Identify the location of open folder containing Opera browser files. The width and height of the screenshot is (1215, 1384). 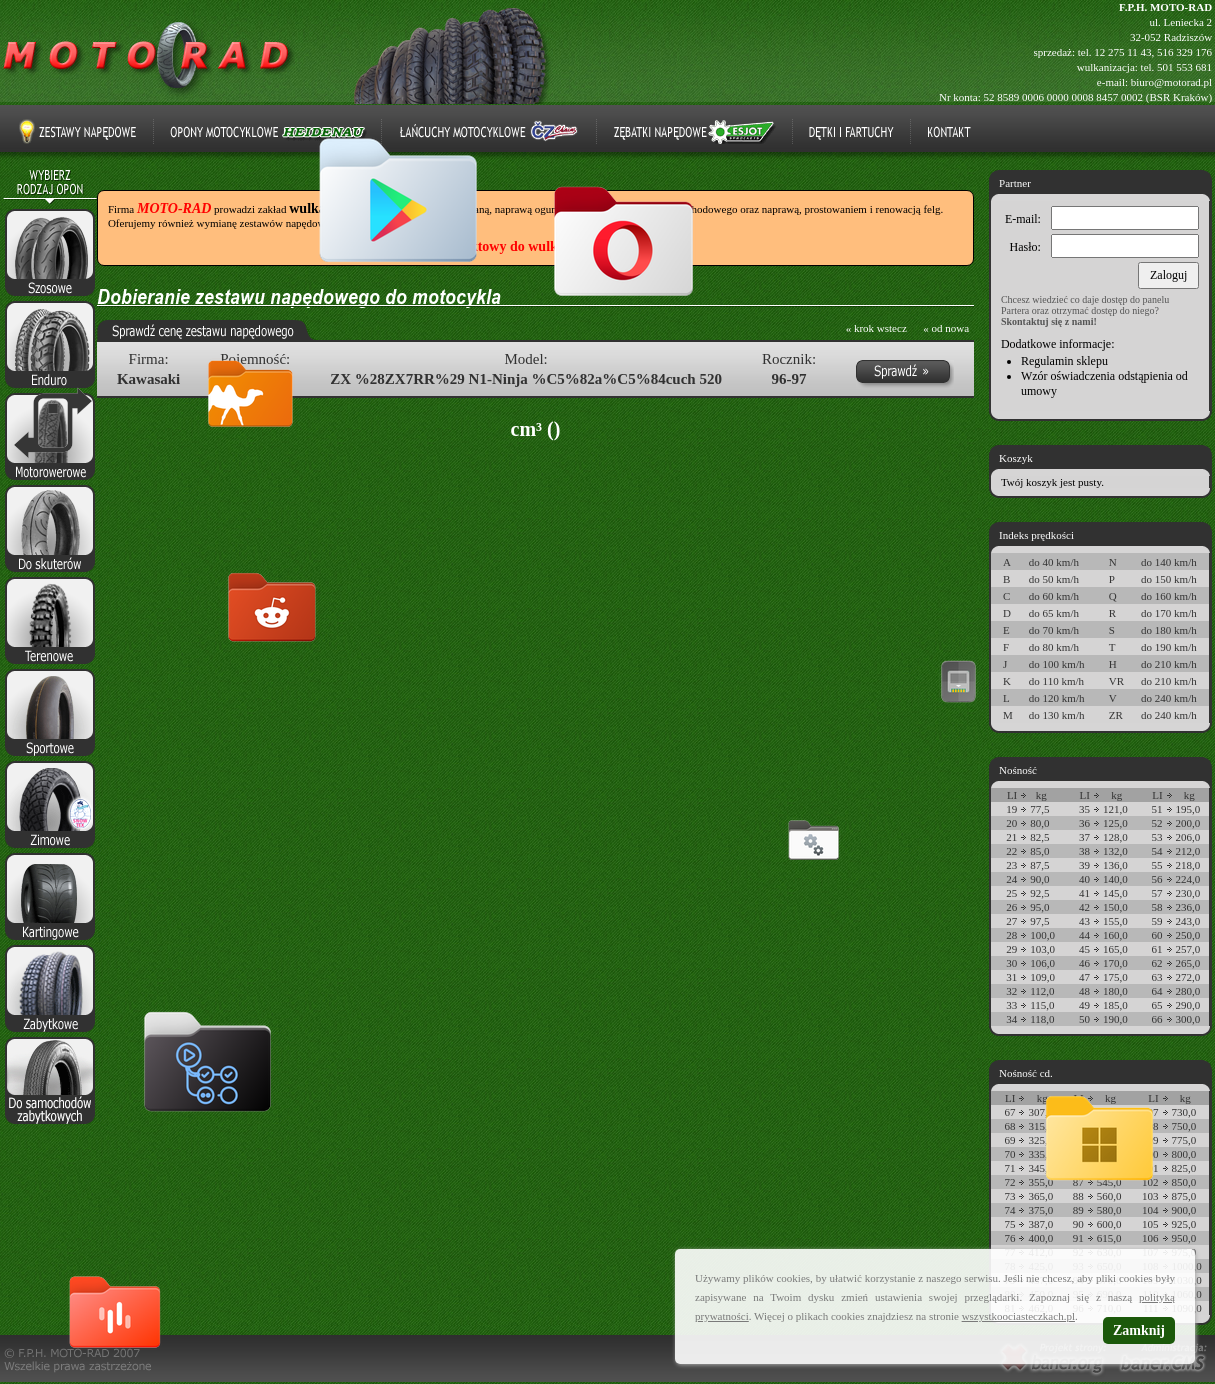
(623, 245).